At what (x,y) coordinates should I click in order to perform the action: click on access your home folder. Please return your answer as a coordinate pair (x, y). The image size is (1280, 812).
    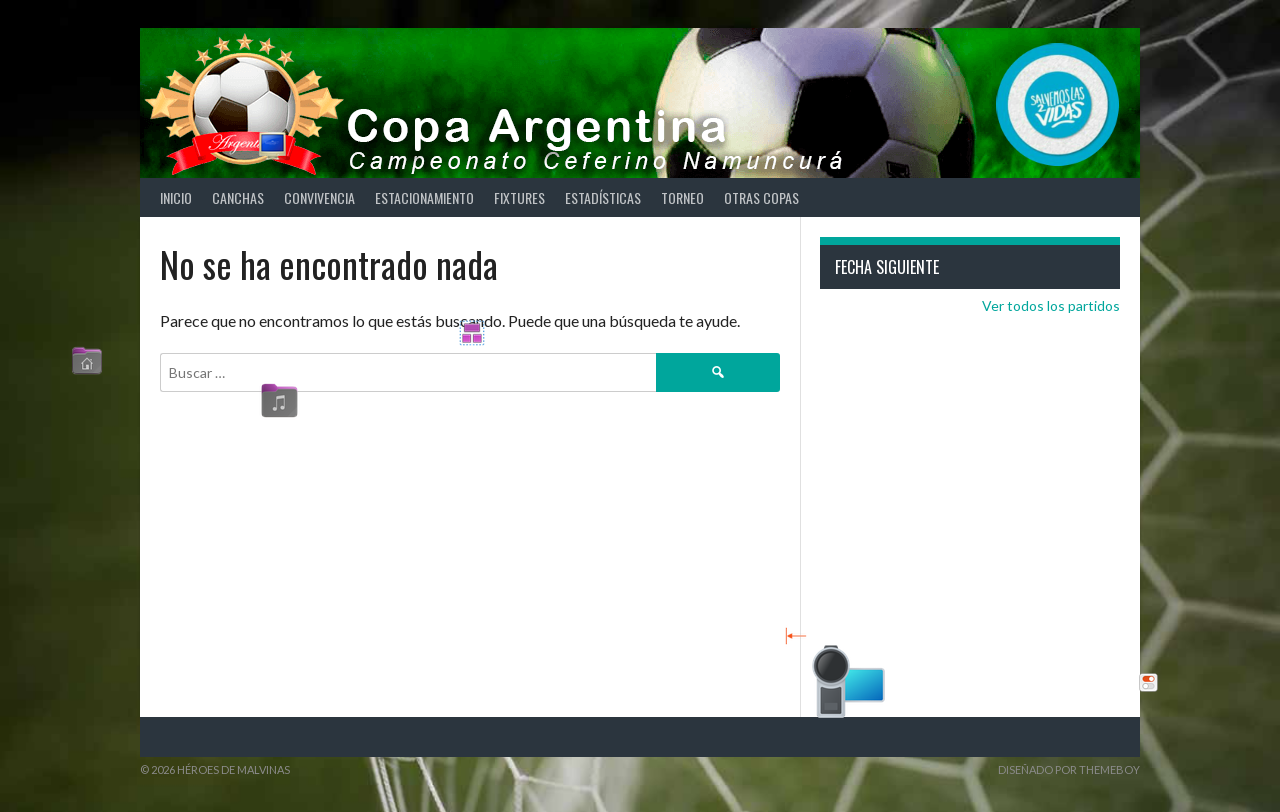
    Looking at the image, I should click on (87, 360).